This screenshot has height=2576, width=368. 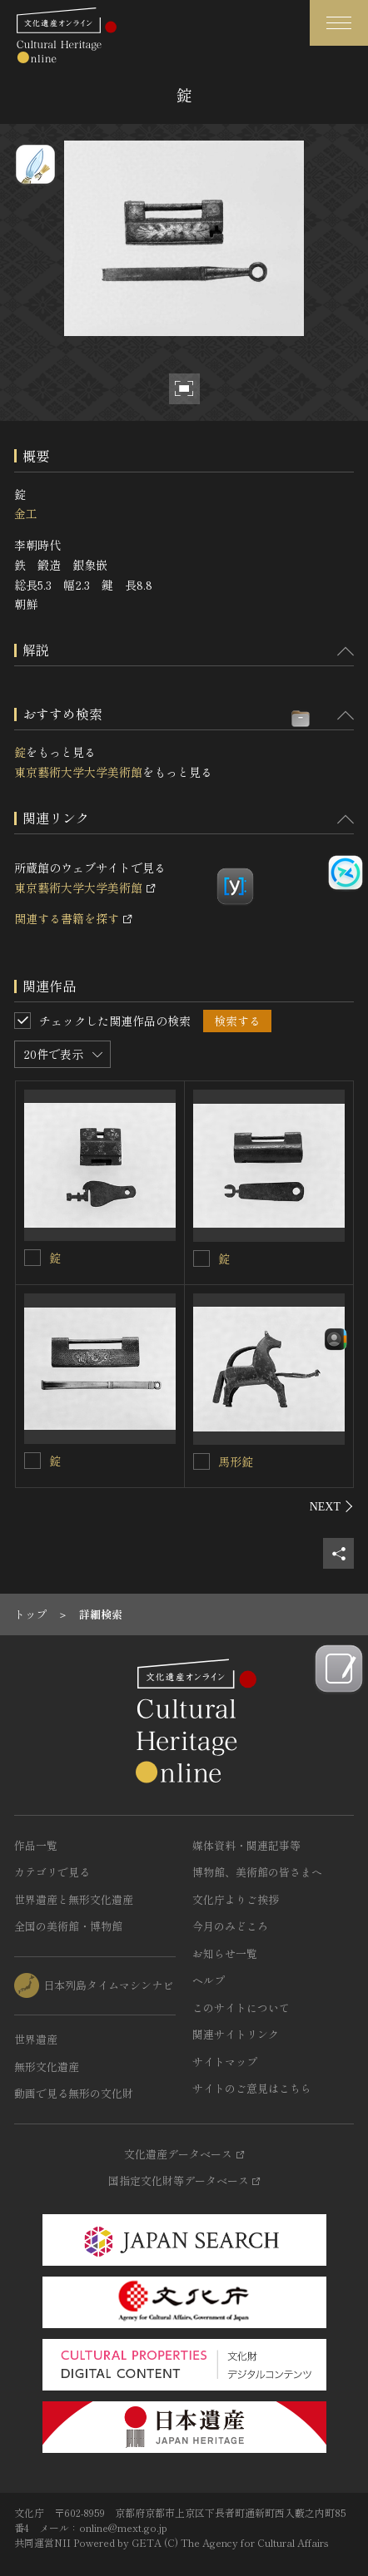 What do you see at coordinates (35, 164) in the screenshot?
I see `open vara text editor app` at bounding box center [35, 164].